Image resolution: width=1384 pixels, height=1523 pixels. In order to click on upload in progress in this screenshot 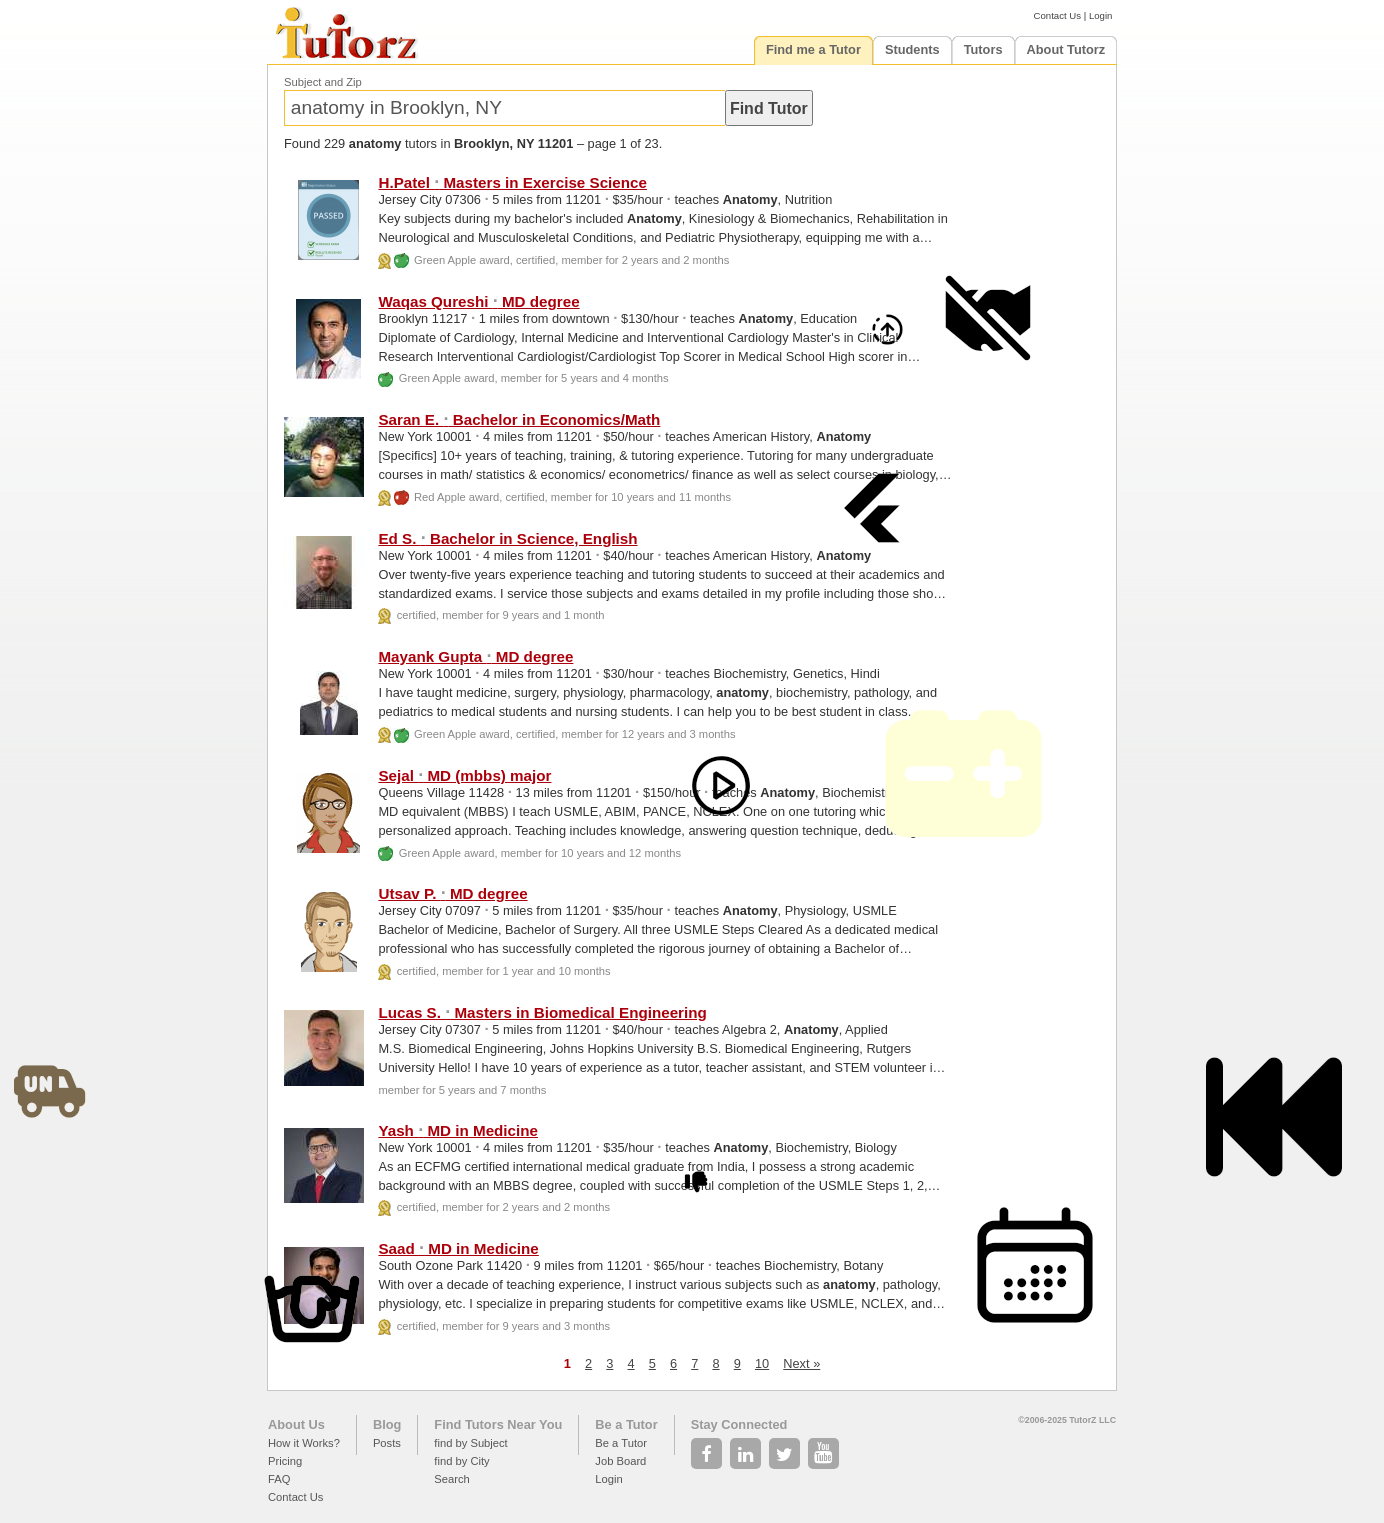, I will do `click(887, 329)`.